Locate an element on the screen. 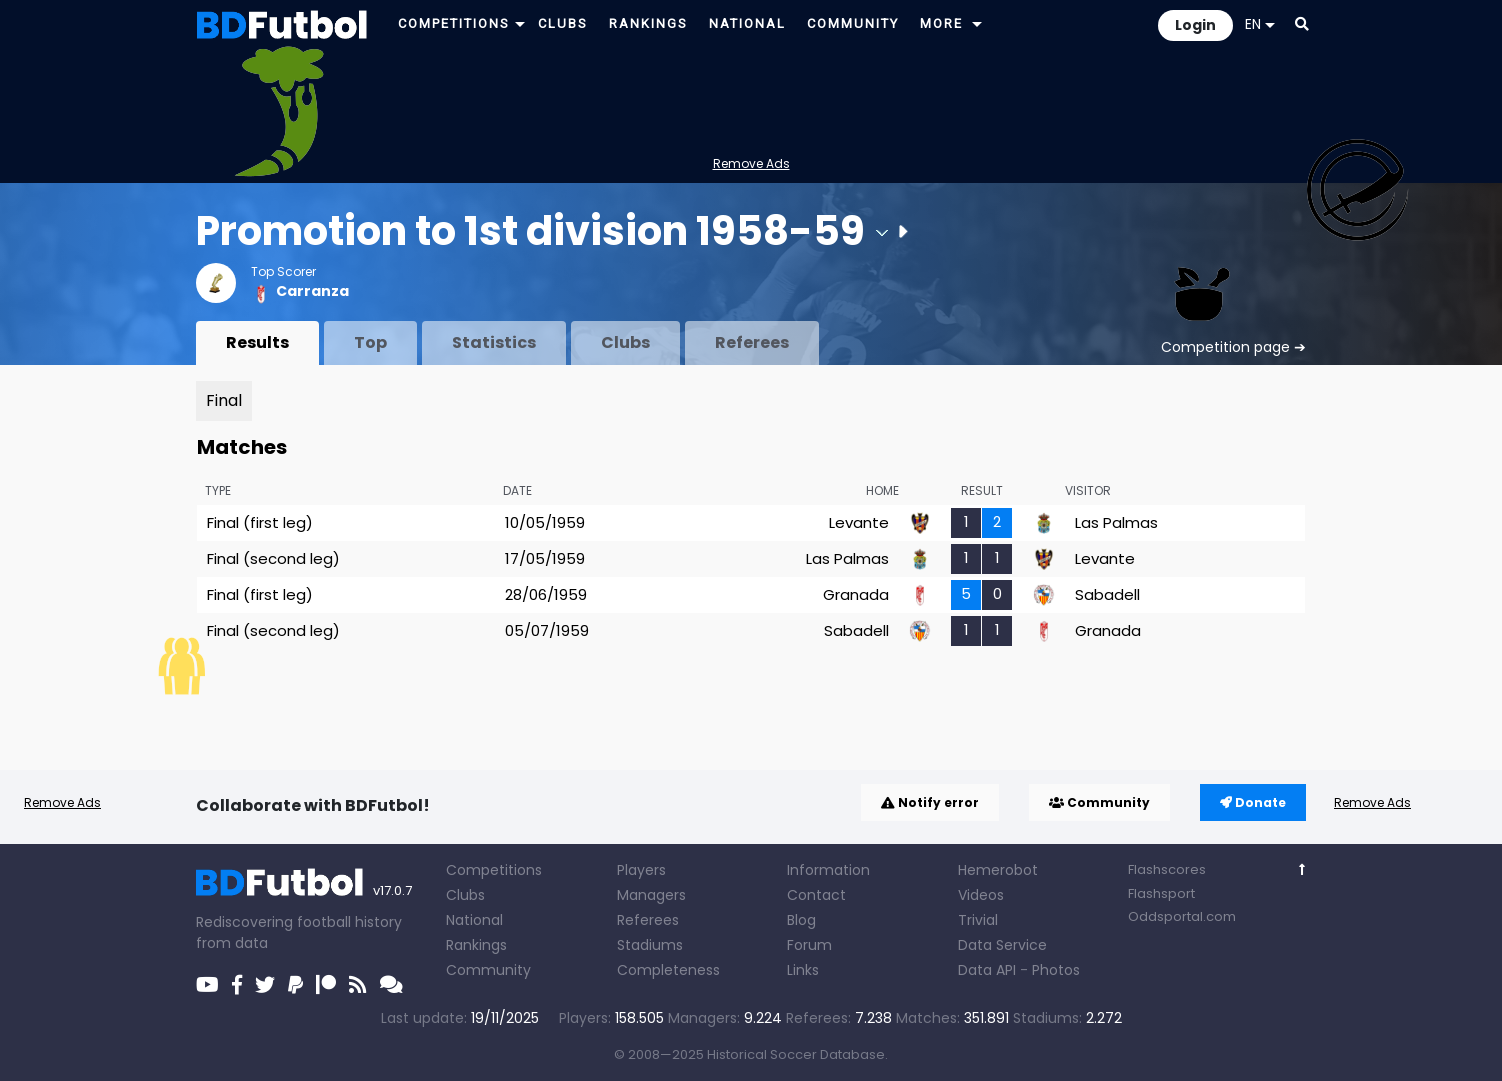  backup or sync your team data is located at coordinates (182, 666).